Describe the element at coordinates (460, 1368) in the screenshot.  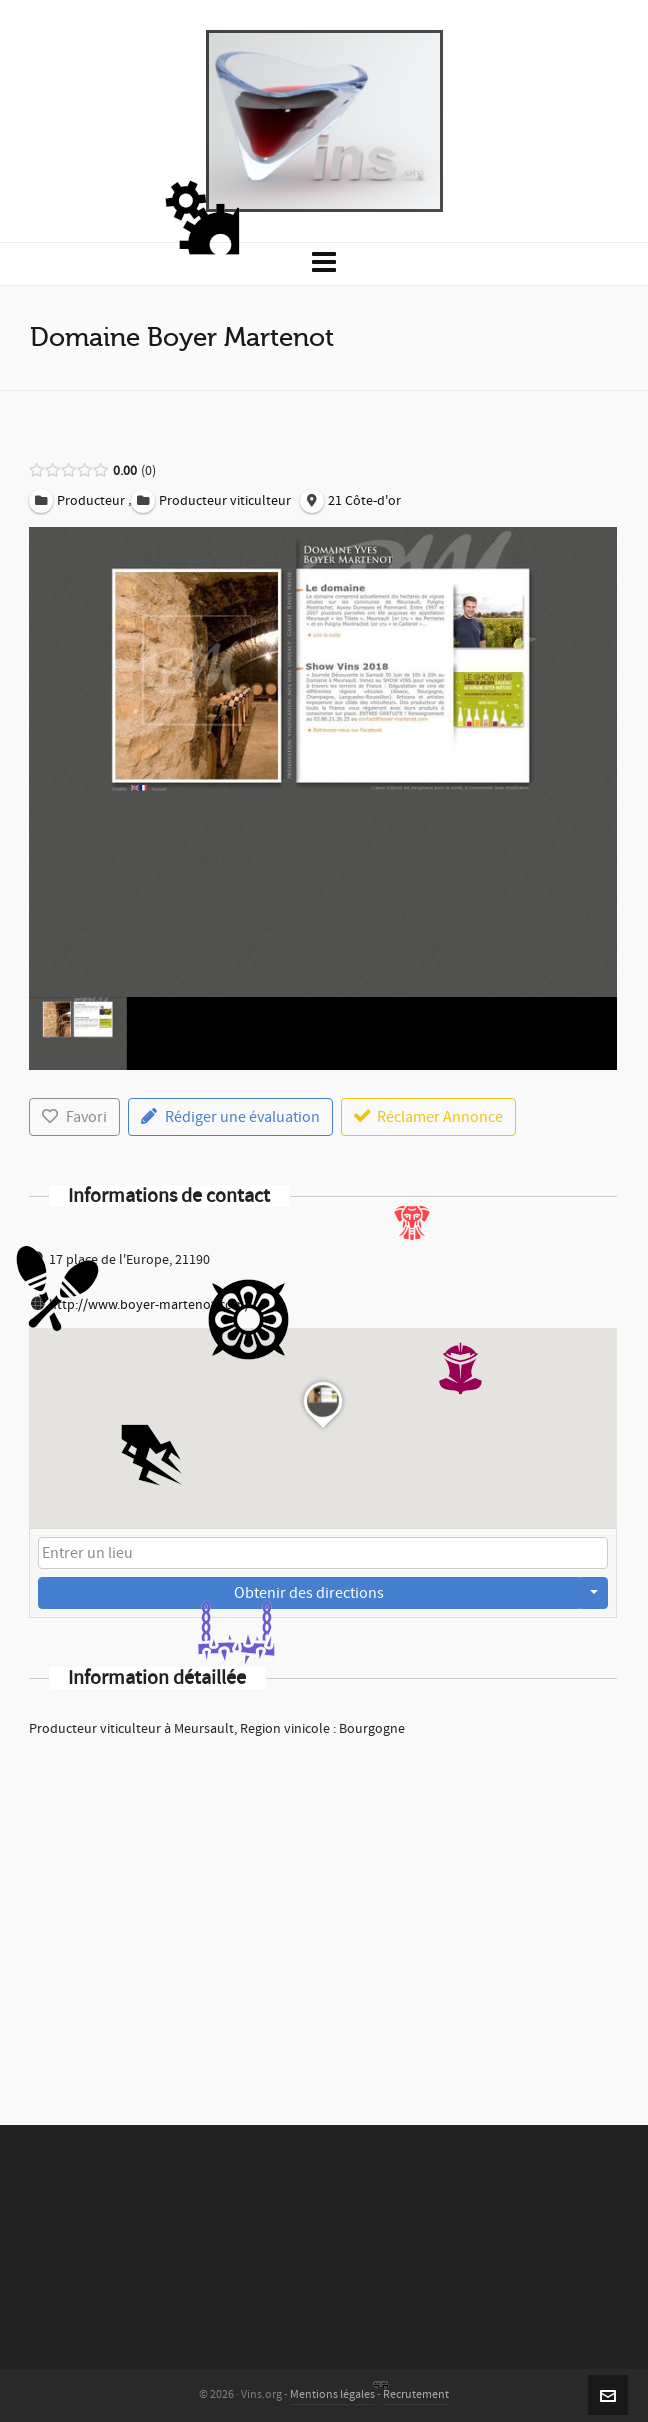
I see `select knight or medieval warrior class` at that location.